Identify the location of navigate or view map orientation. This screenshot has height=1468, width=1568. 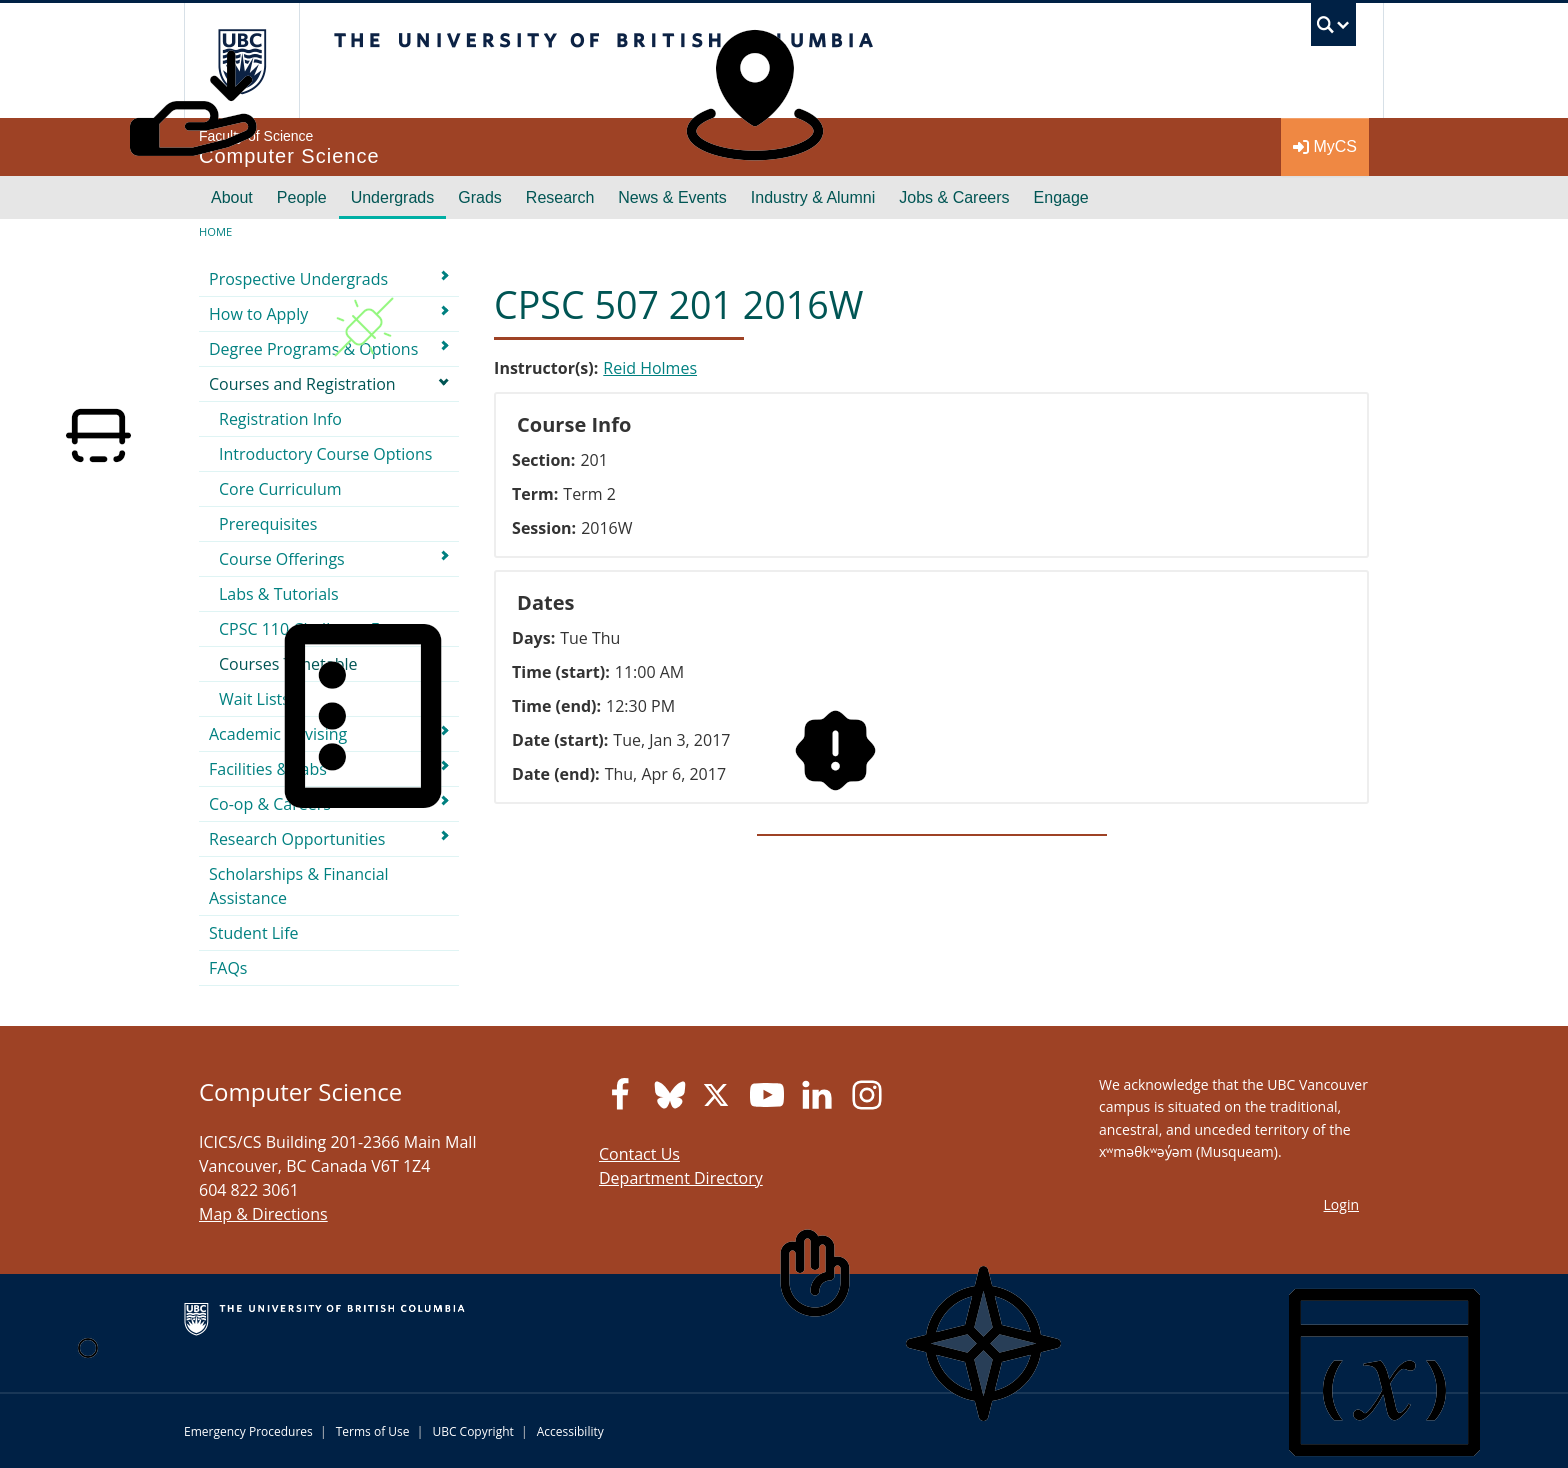
(983, 1343).